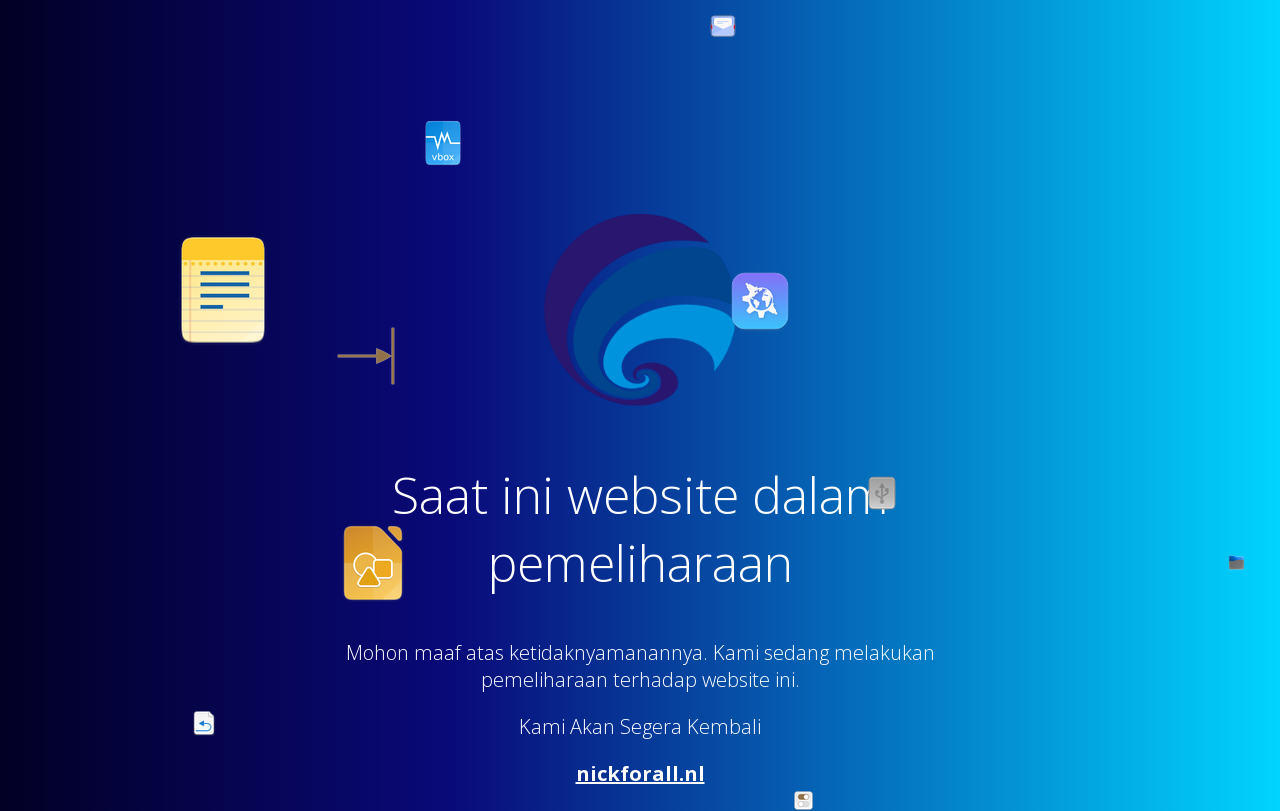 Image resolution: width=1280 pixels, height=811 pixels. Describe the element at coordinates (760, 301) in the screenshot. I see `launch konqueror web browser` at that location.